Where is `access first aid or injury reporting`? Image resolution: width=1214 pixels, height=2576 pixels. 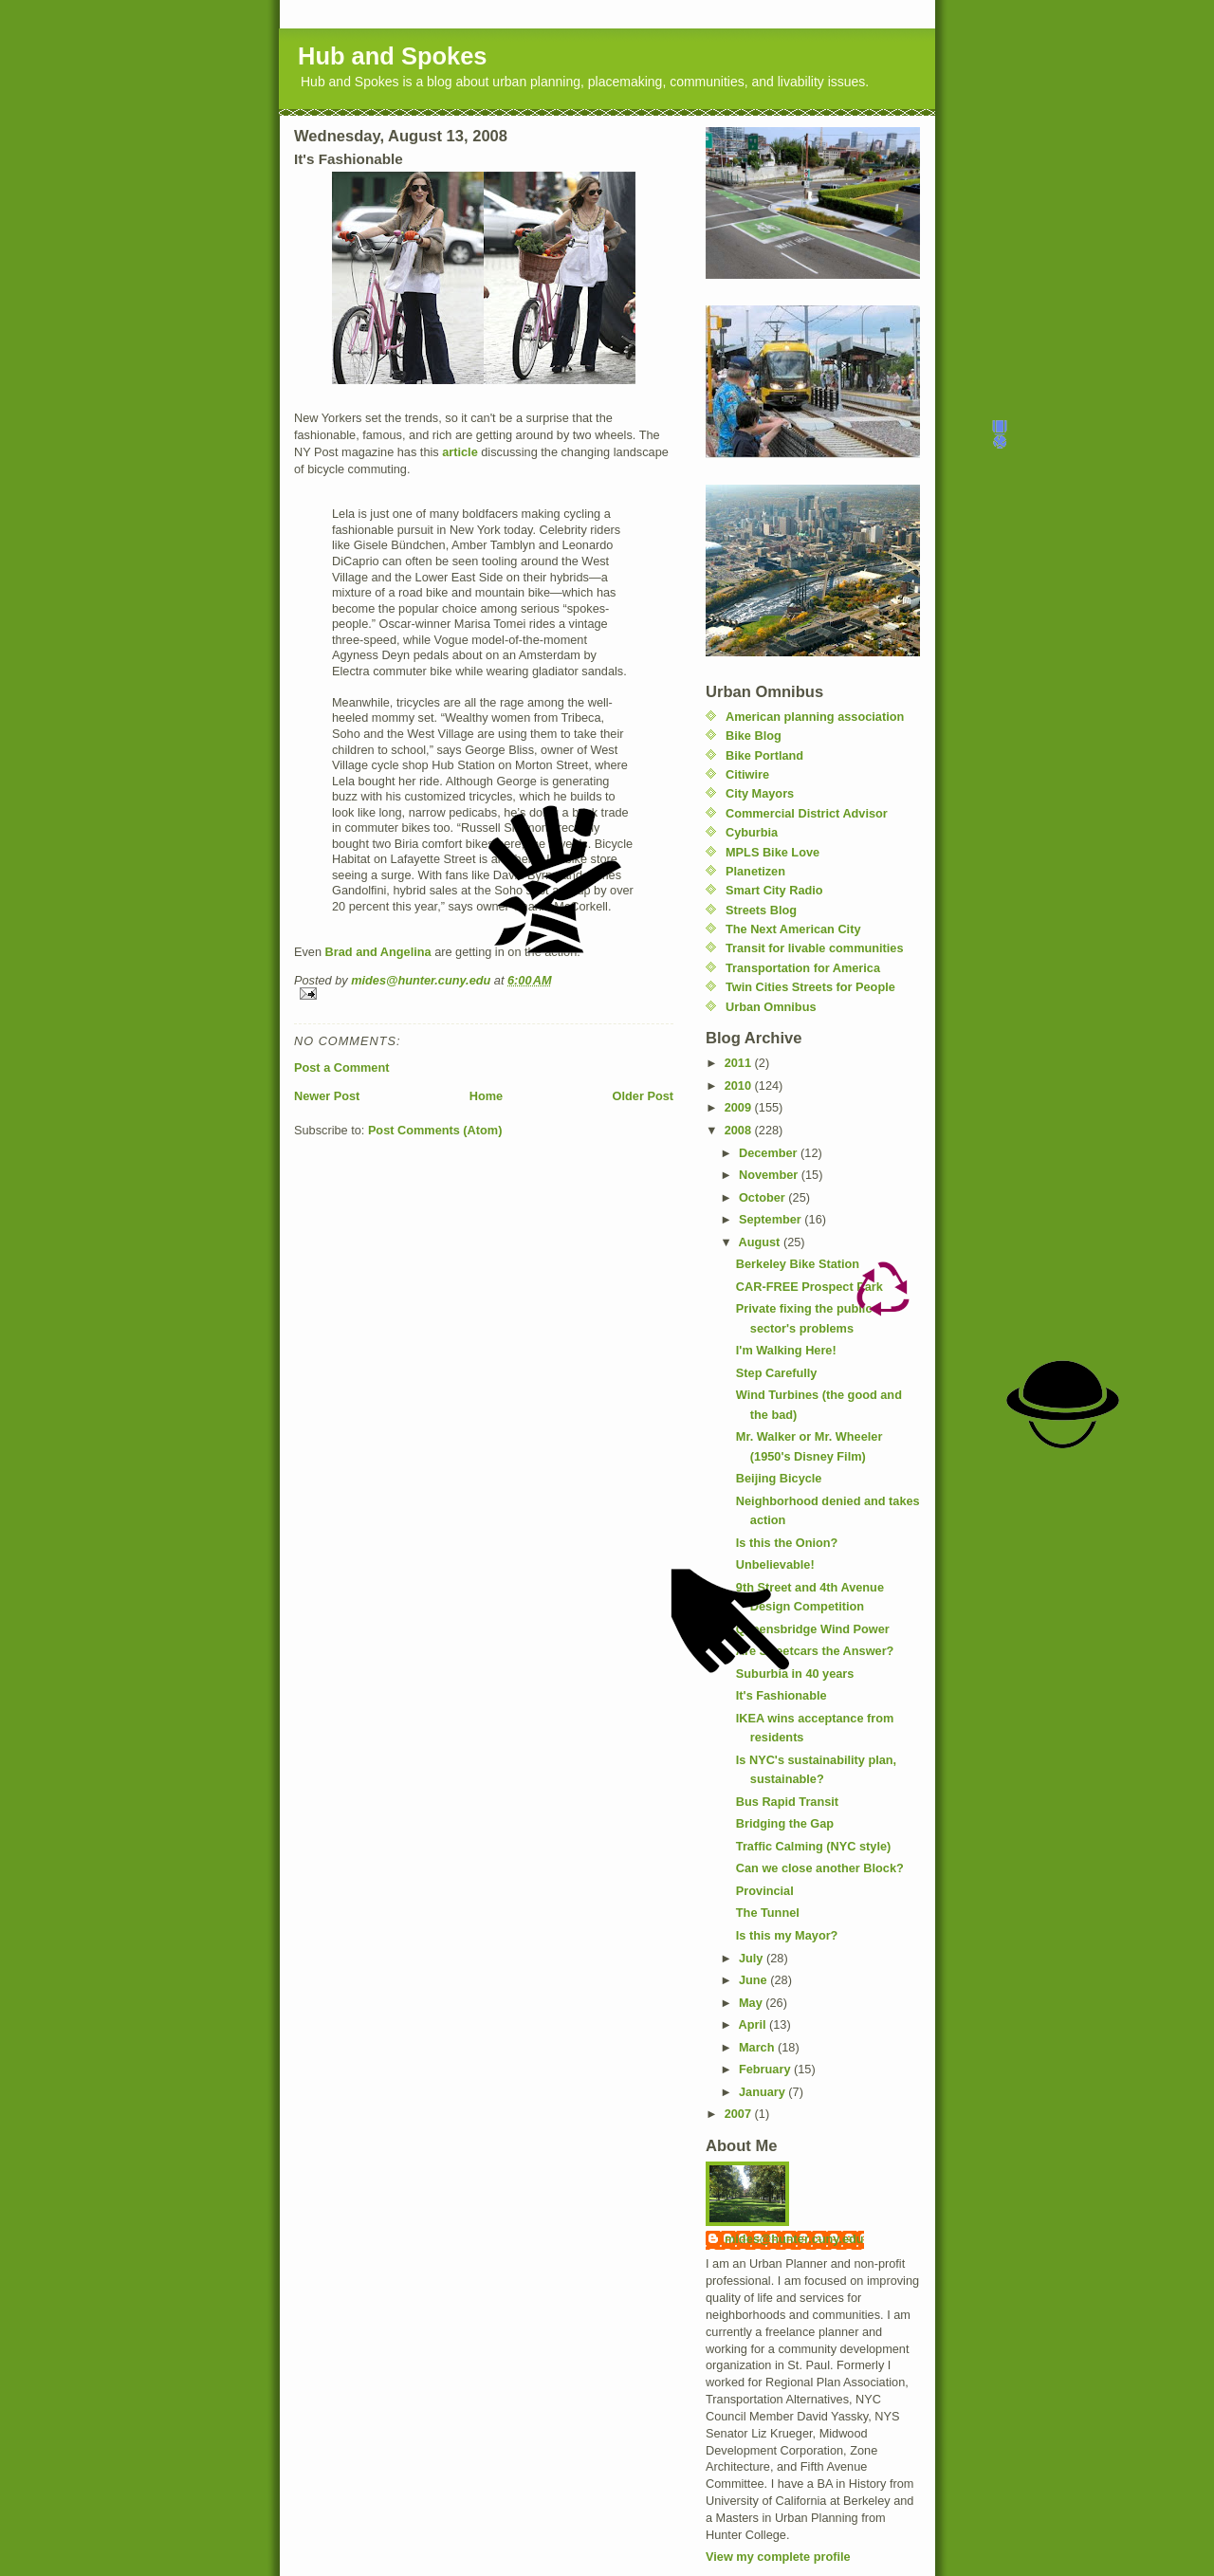
access first aid or injury reporting is located at coordinates (555, 879).